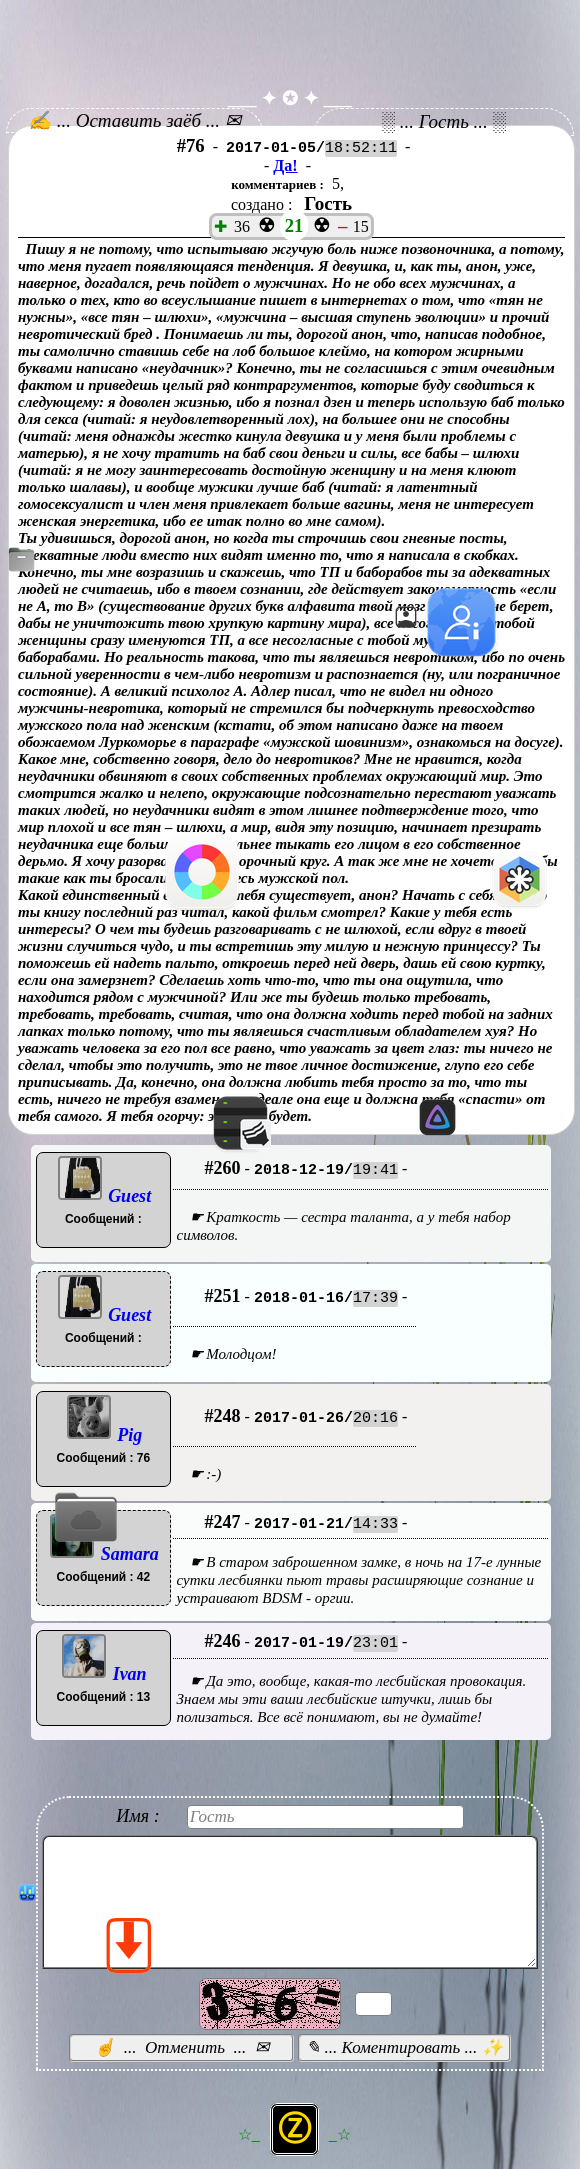  Describe the element at coordinates (437, 1117) in the screenshot. I see `open jellyfin media server app` at that location.